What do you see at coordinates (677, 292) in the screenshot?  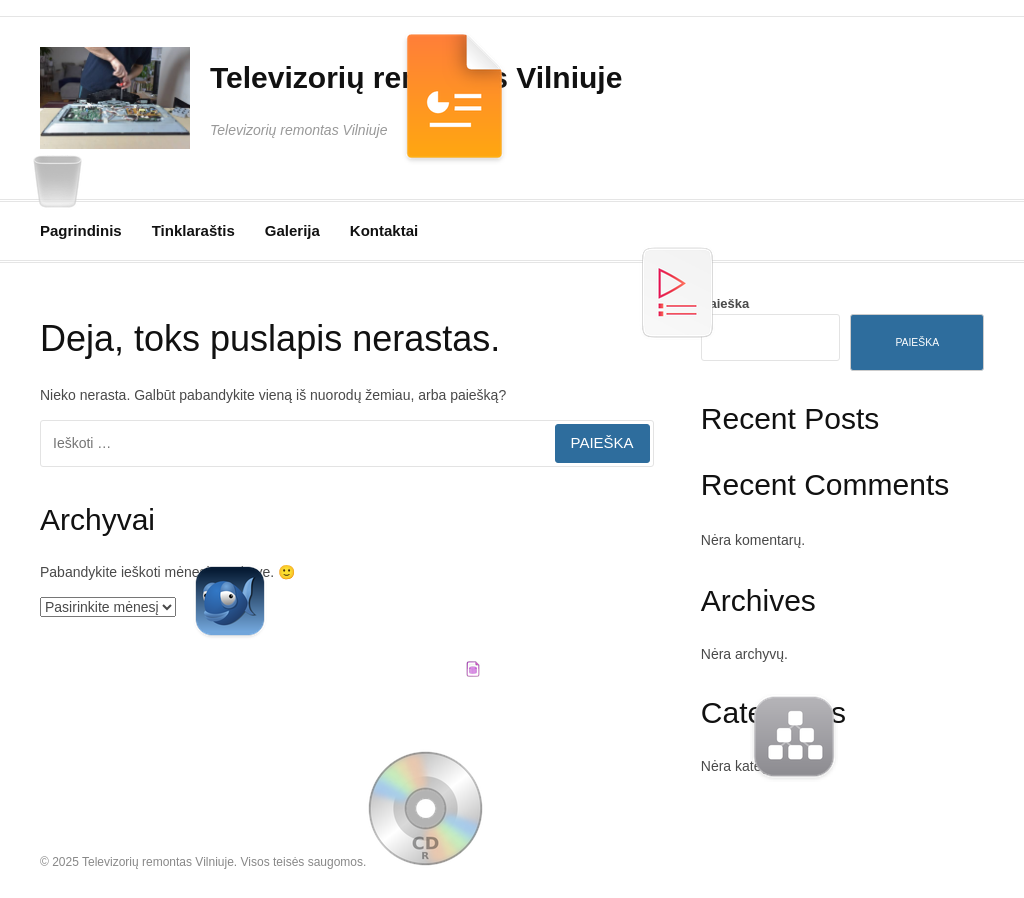 I see `an mpegurl audio playlist file` at bounding box center [677, 292].